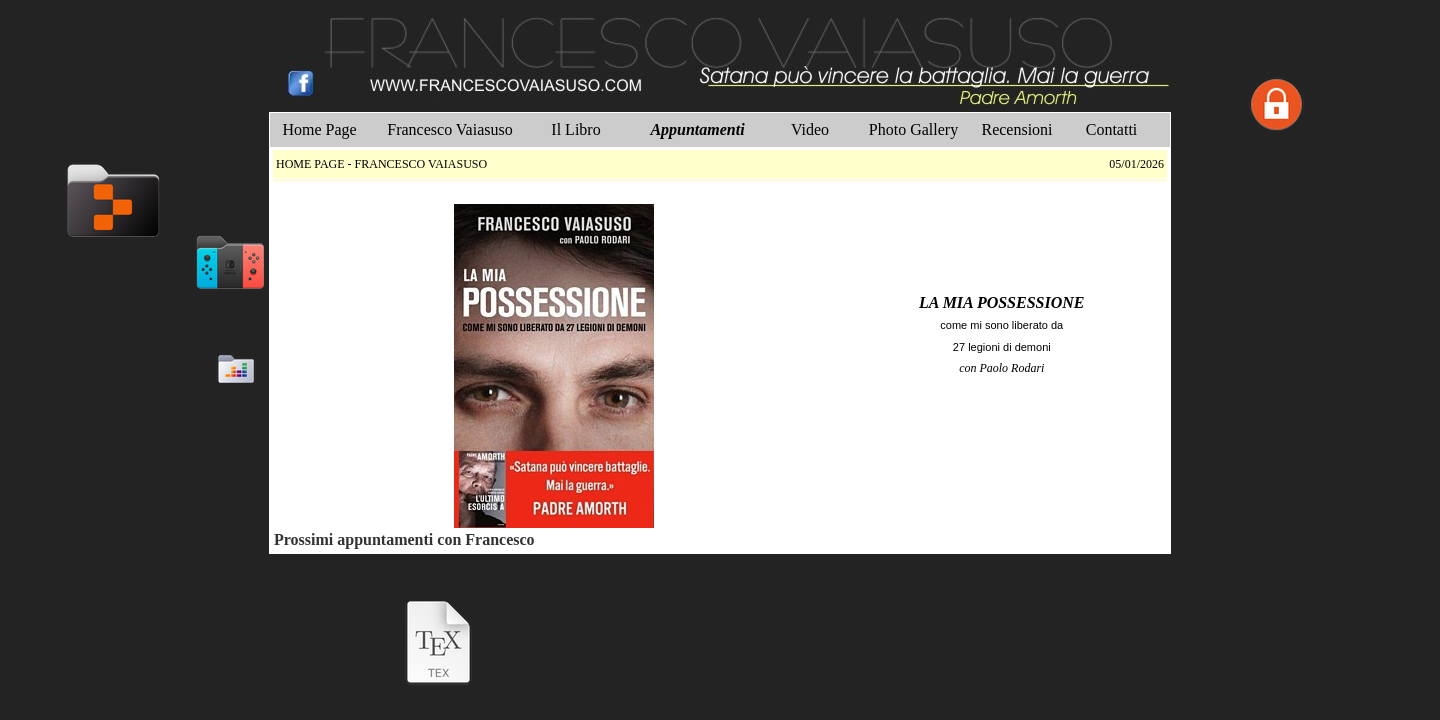  I want to click on open deezer music folder, so click(236, 370).